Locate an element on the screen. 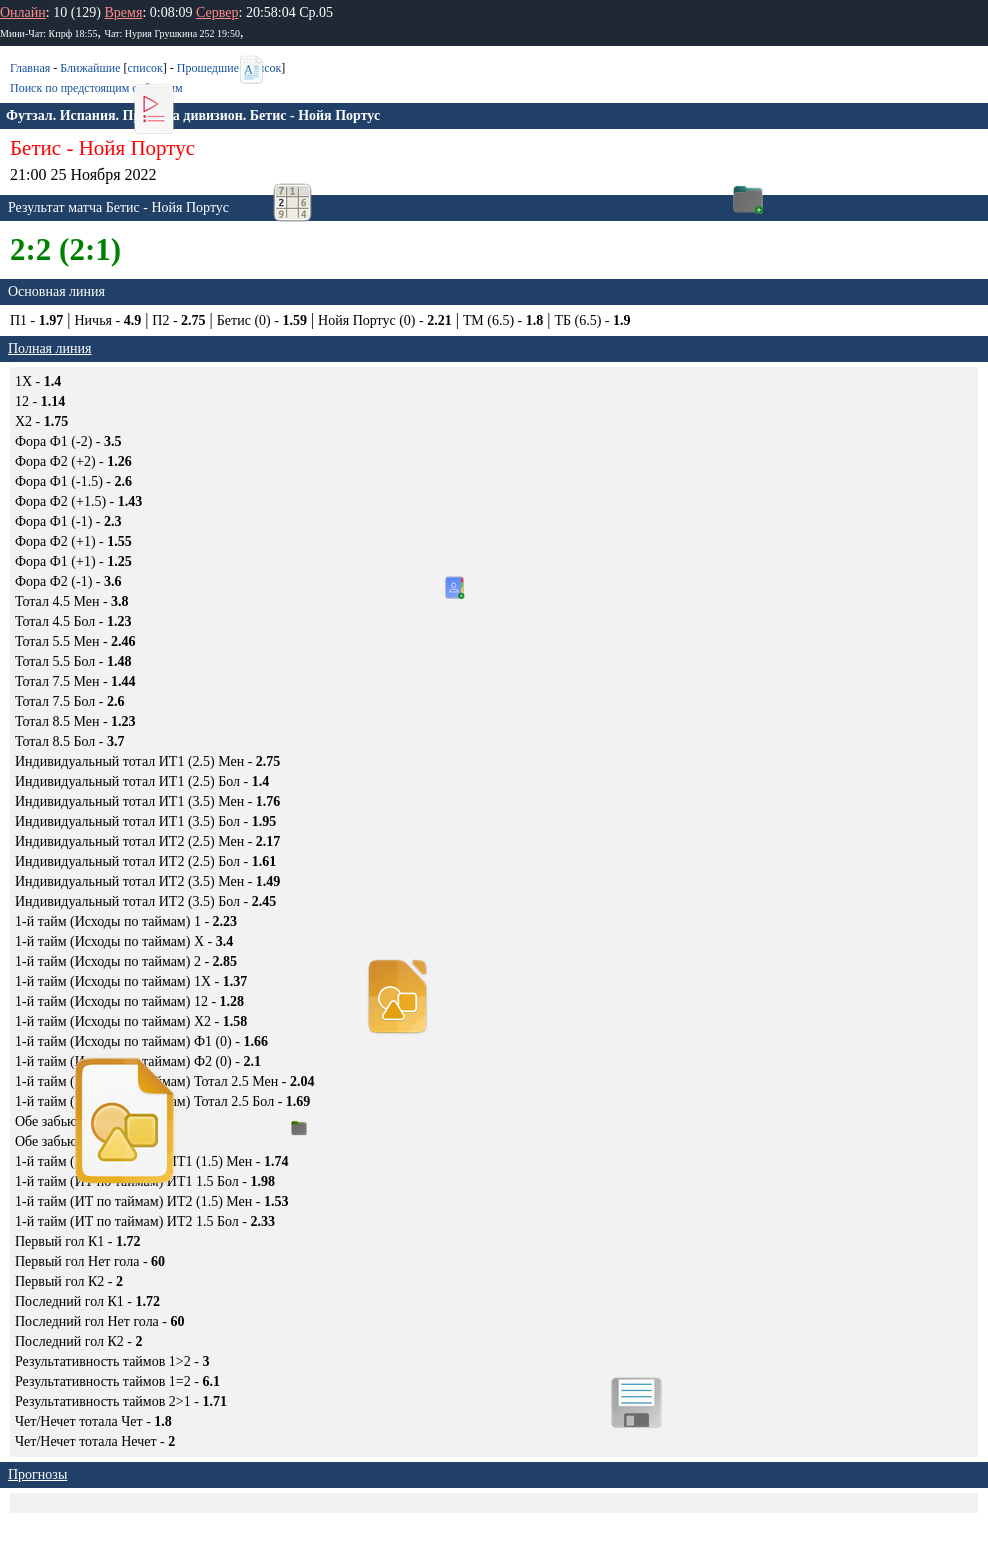  save file or document is located at coordinates (636, 1402).